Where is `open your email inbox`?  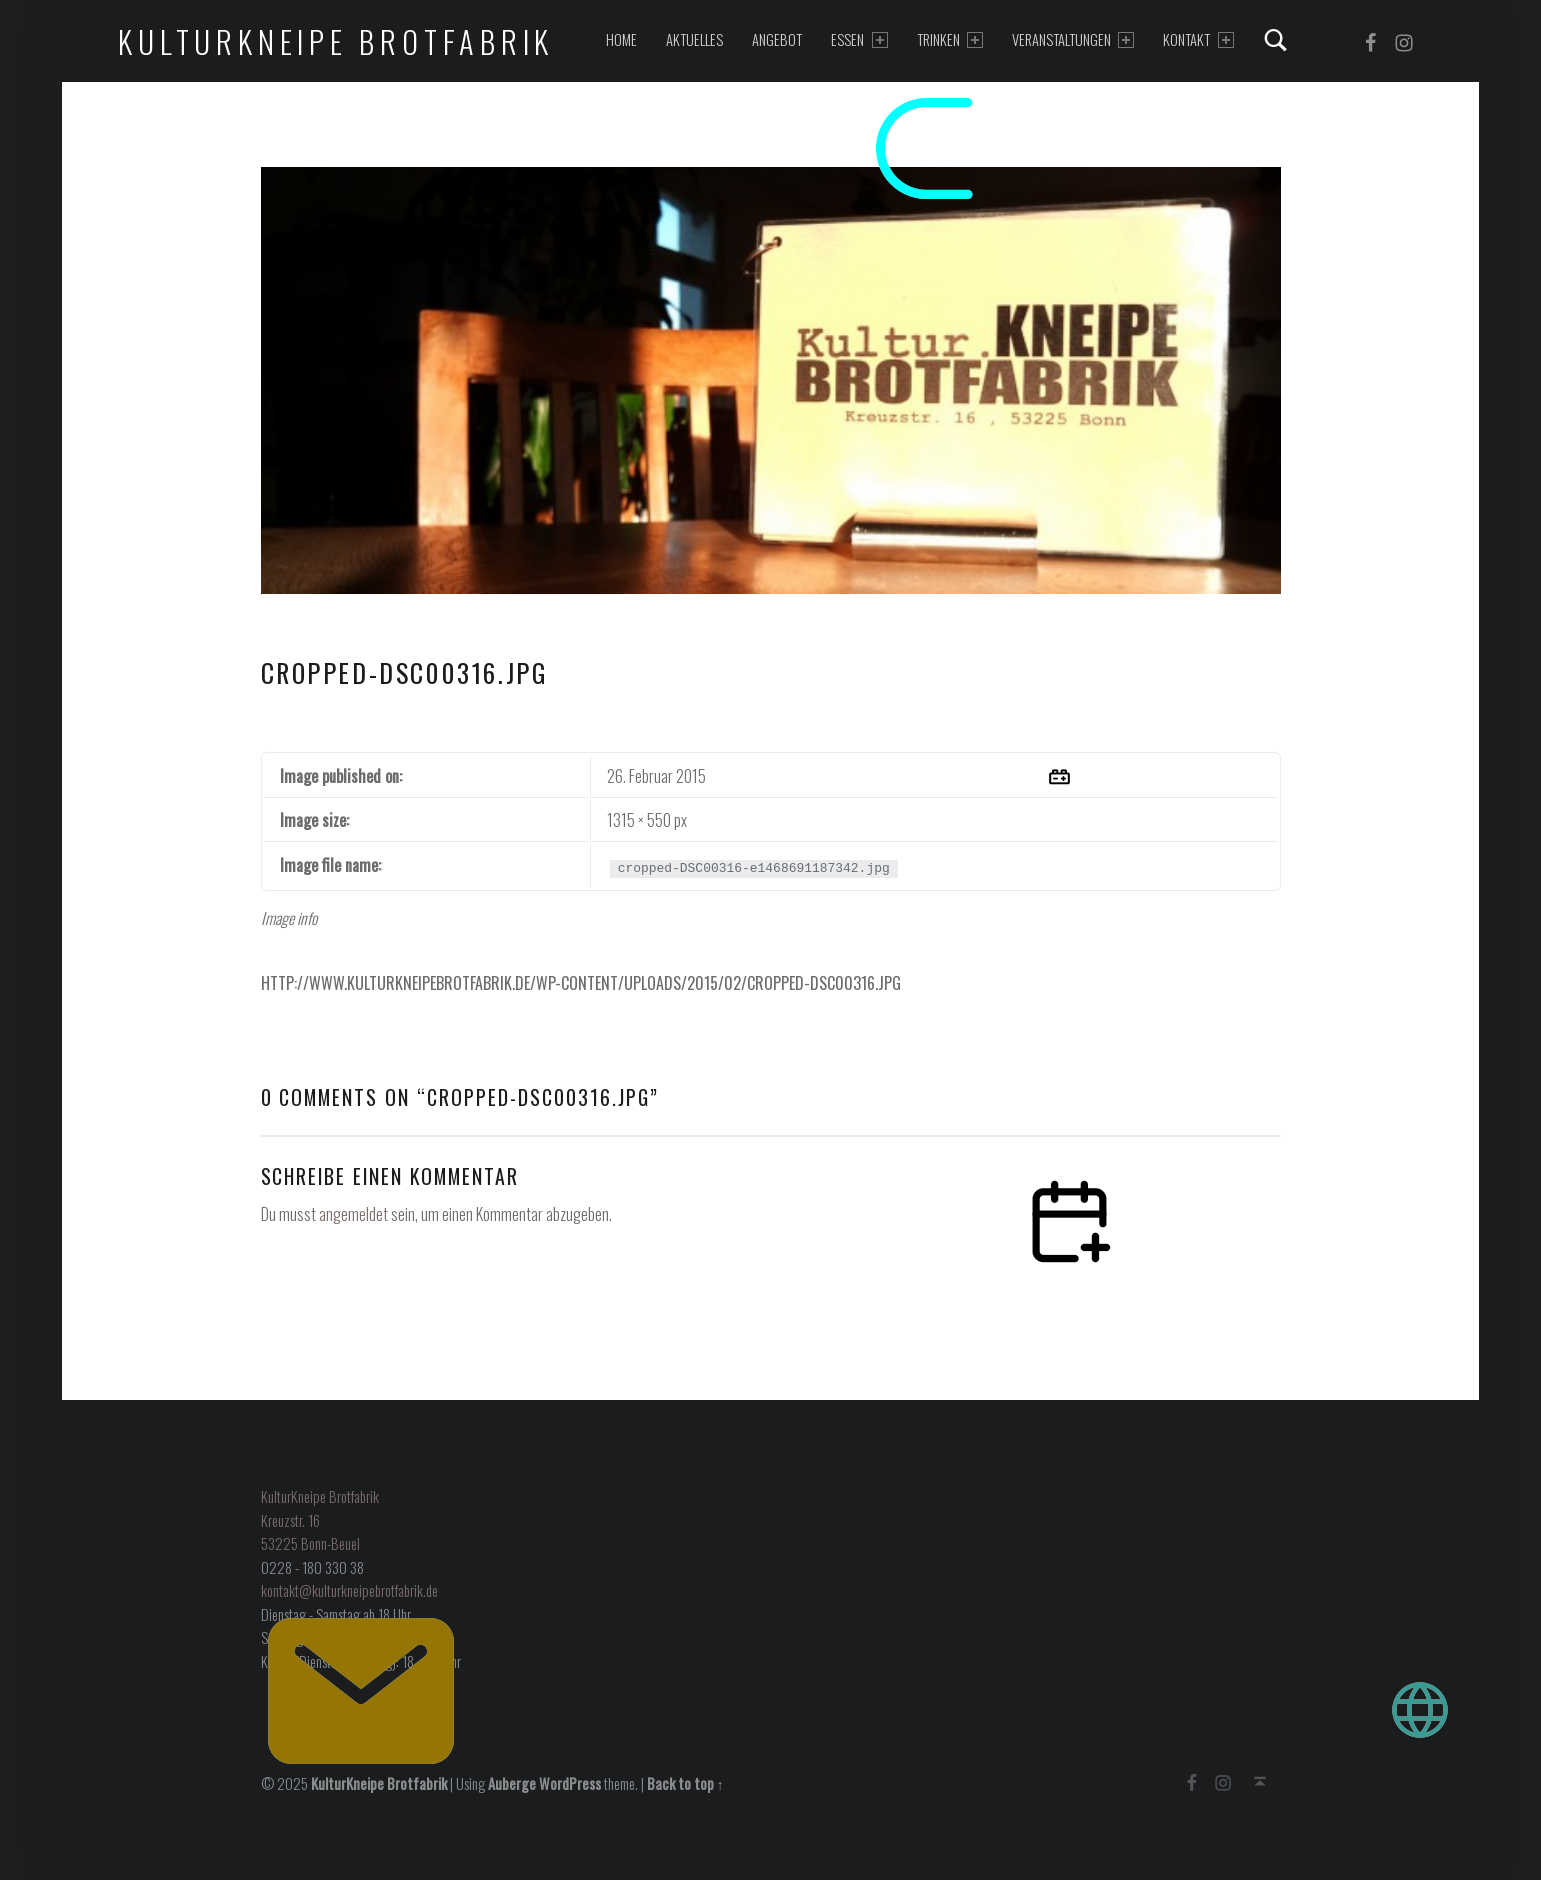 open your email inbox is located at coordinates (361, 1691).